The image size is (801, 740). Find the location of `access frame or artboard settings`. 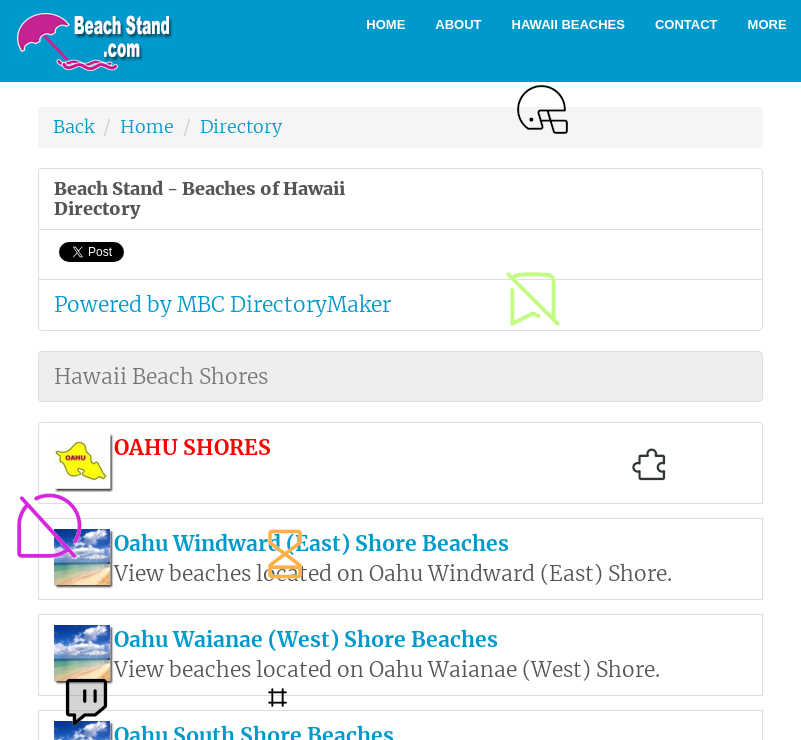

access frame or artboard settings is located at coordinates (277, 697).